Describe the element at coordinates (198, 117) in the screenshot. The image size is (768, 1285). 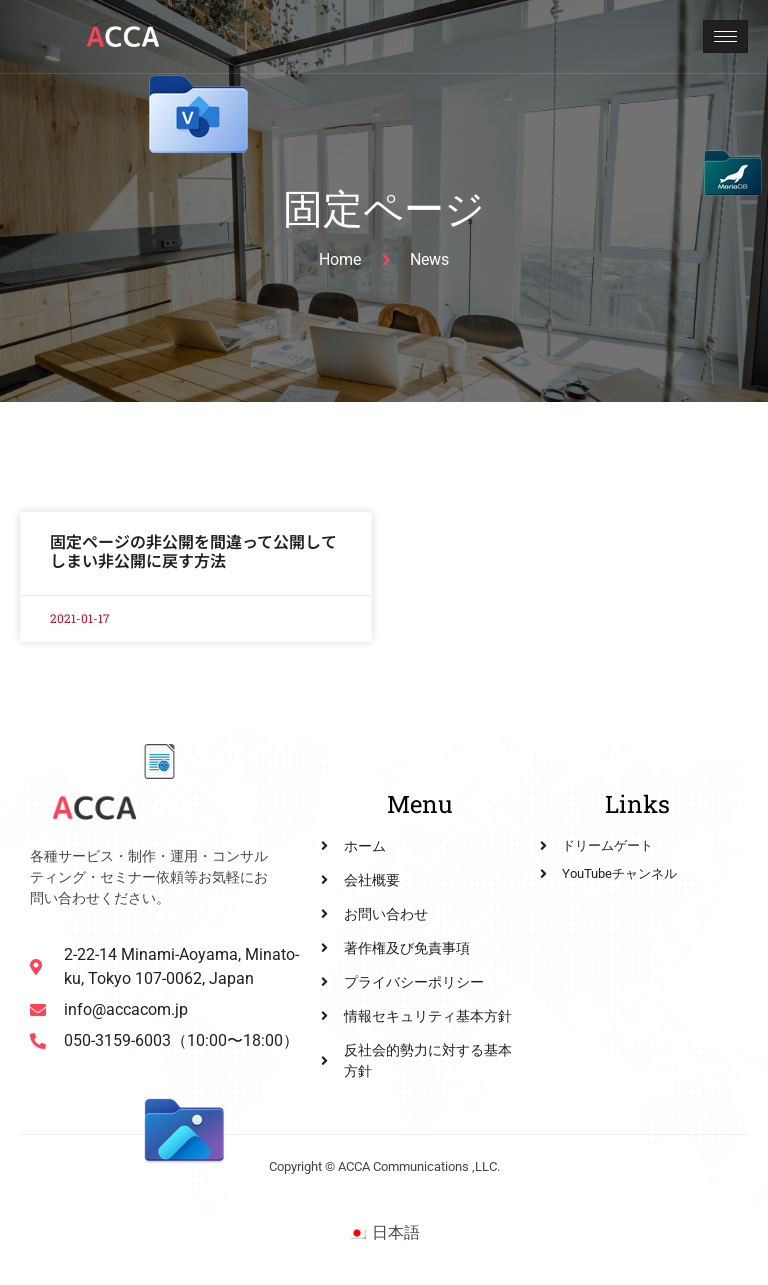
I see `open folder containing microsoft visio files` at that location.